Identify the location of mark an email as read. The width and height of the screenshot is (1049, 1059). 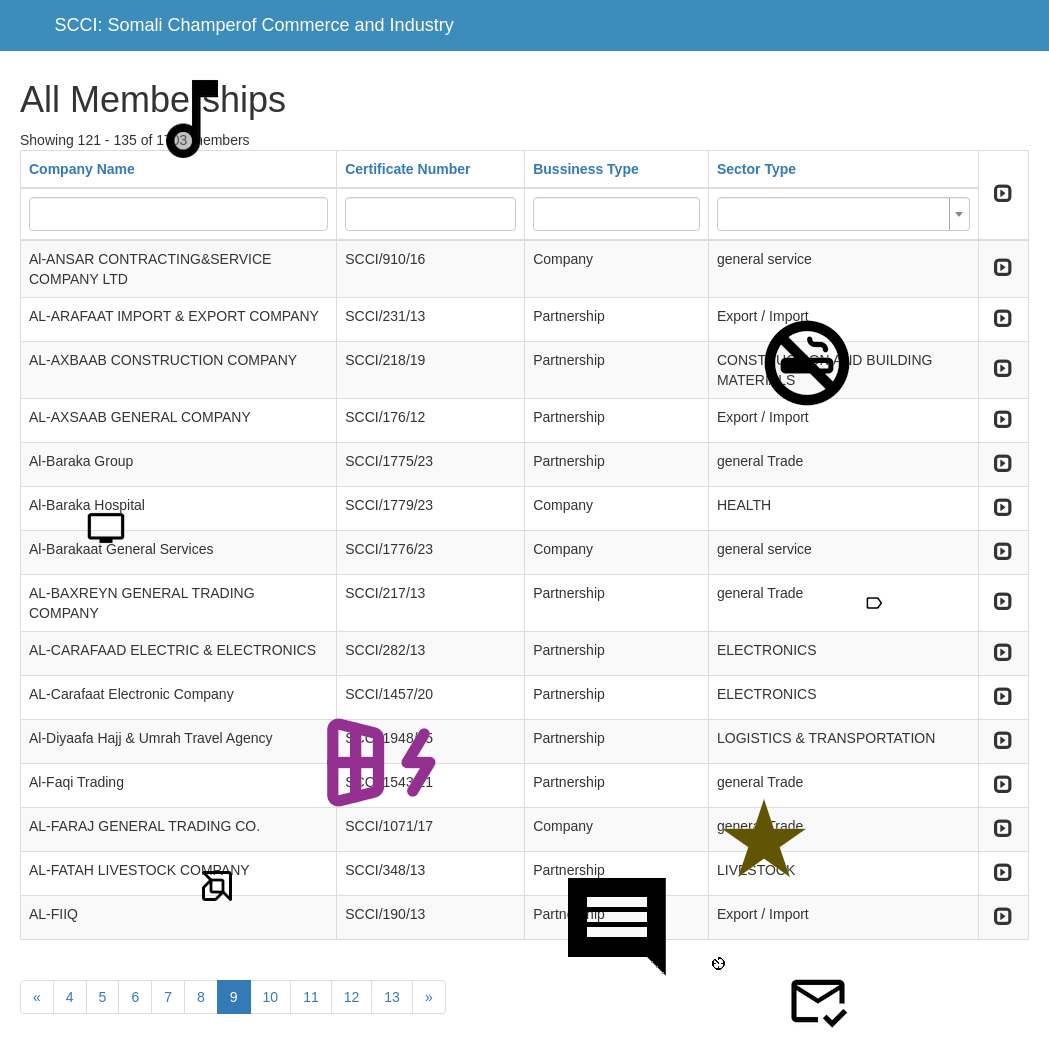
(818, 1001).